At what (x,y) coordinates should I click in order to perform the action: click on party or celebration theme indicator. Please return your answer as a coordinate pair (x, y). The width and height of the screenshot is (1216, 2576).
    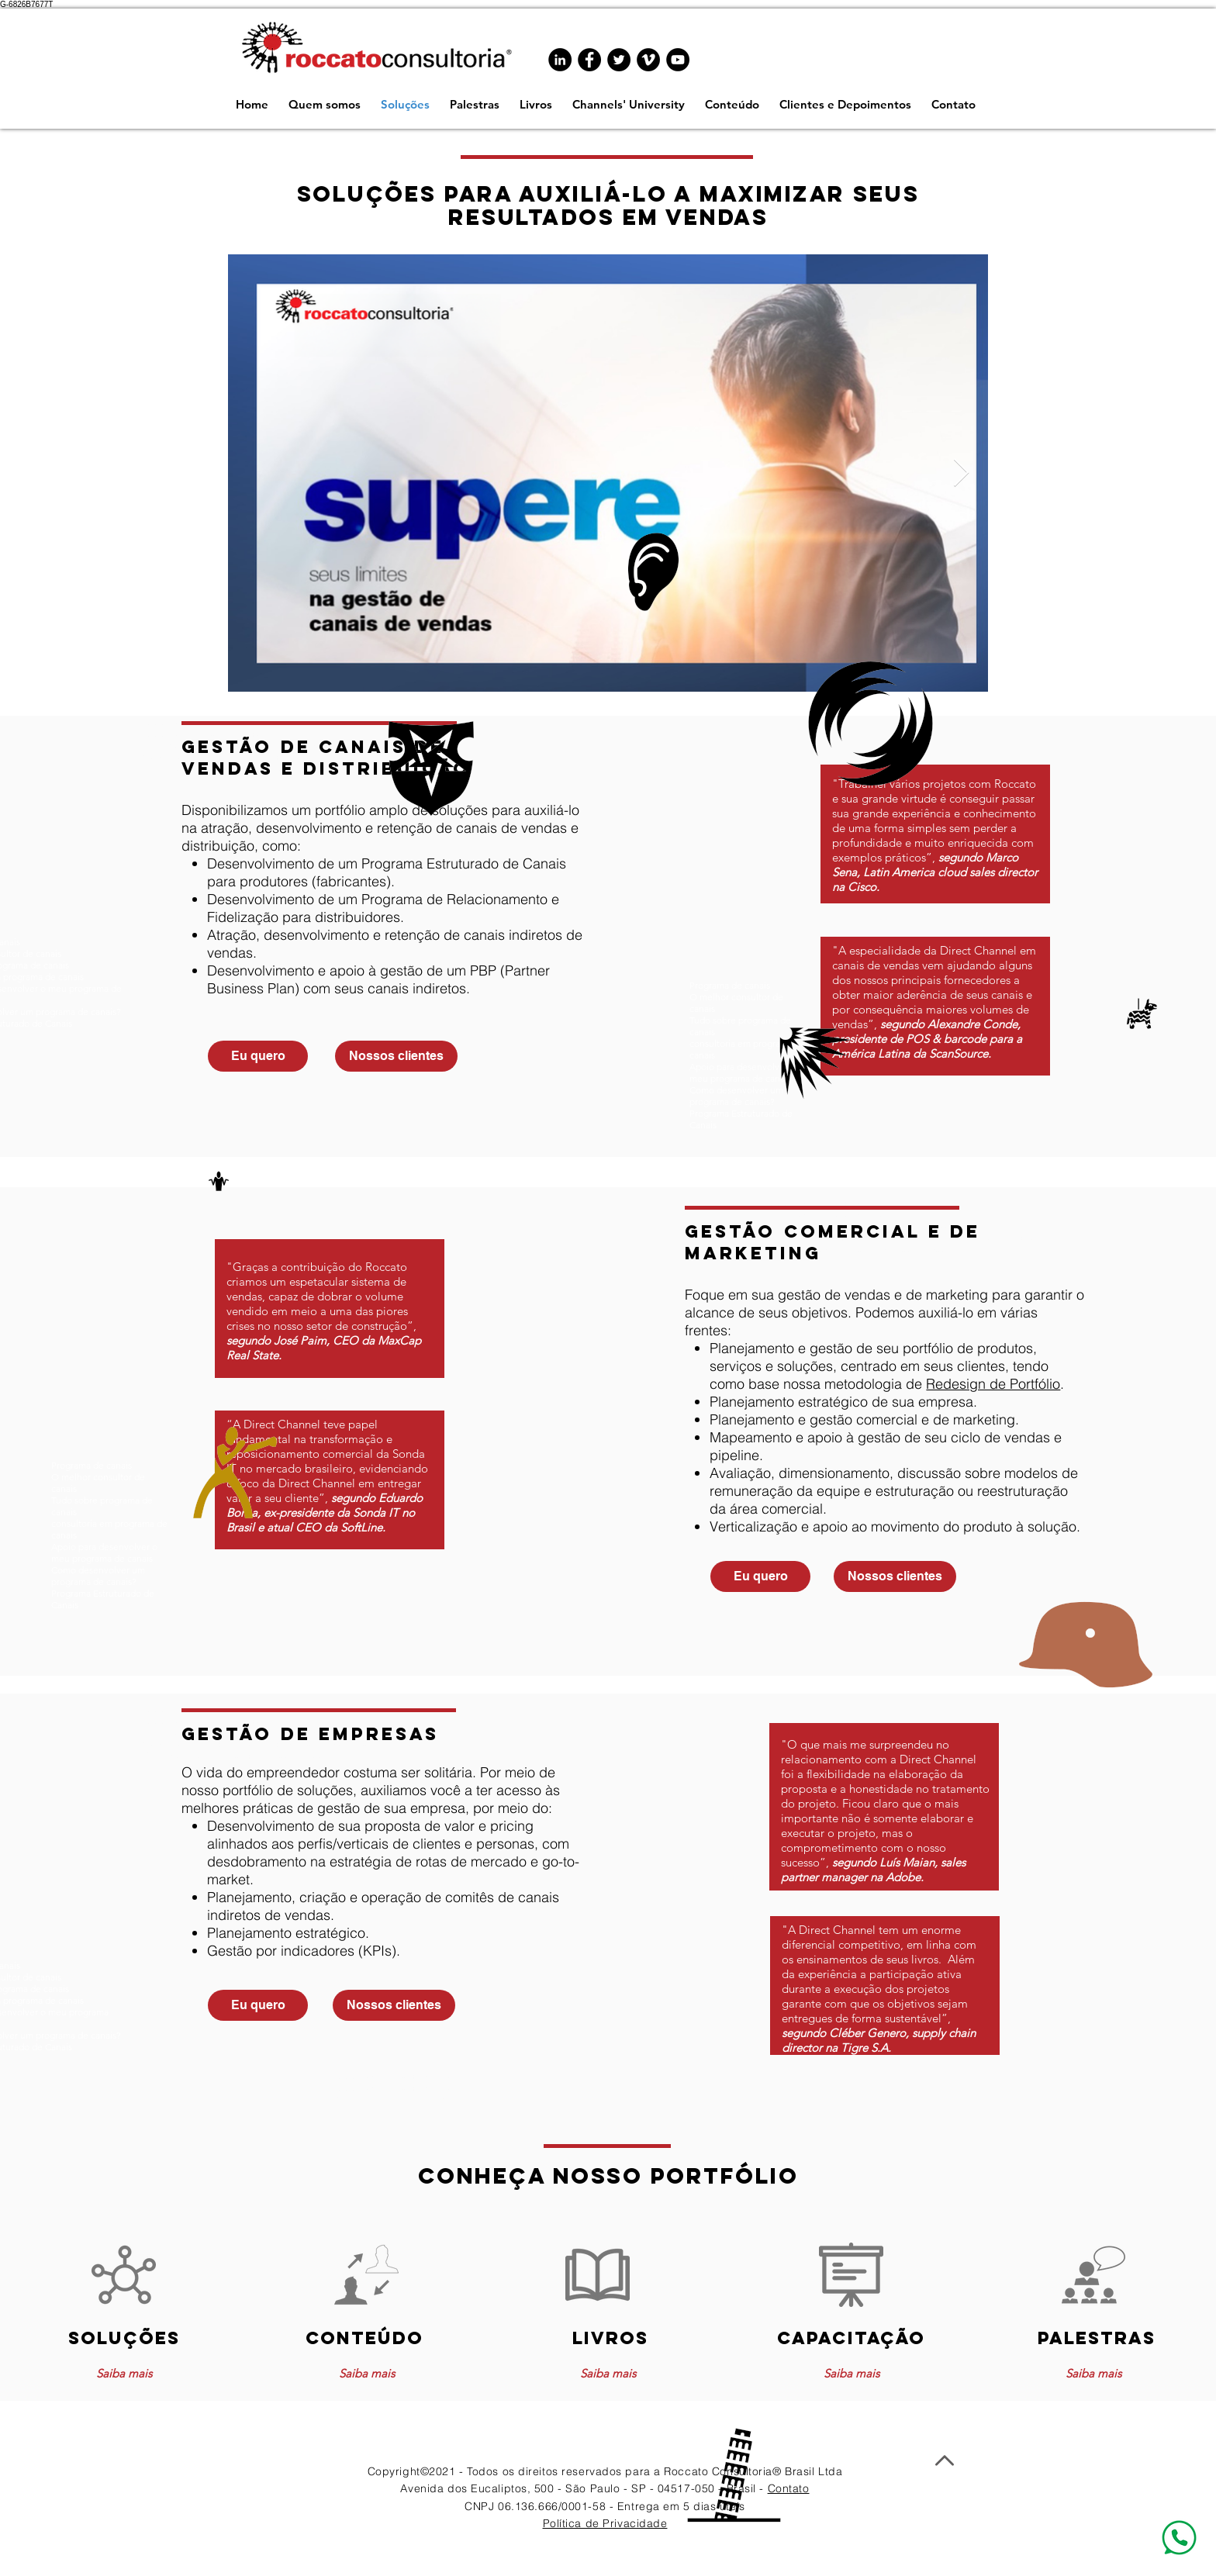
    Looking at the image, I should click on (1142, 1013).